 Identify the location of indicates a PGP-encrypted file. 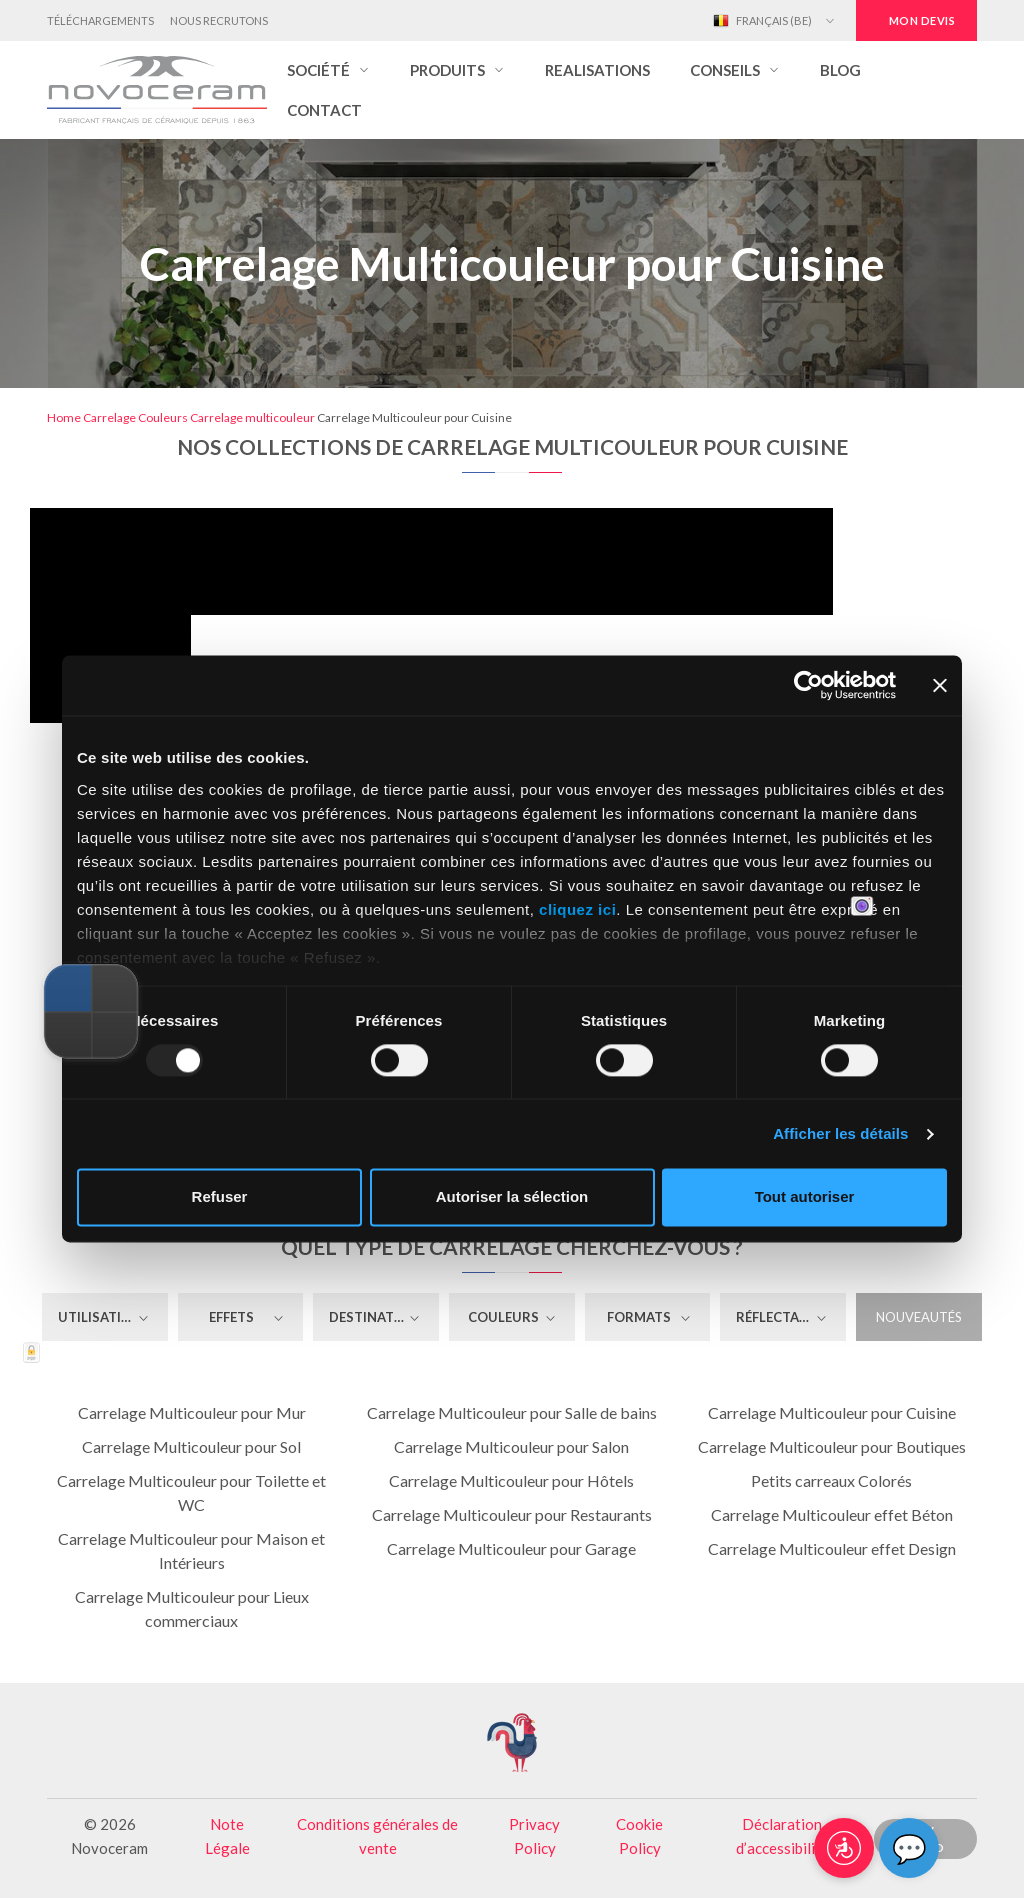
(31, 1352).